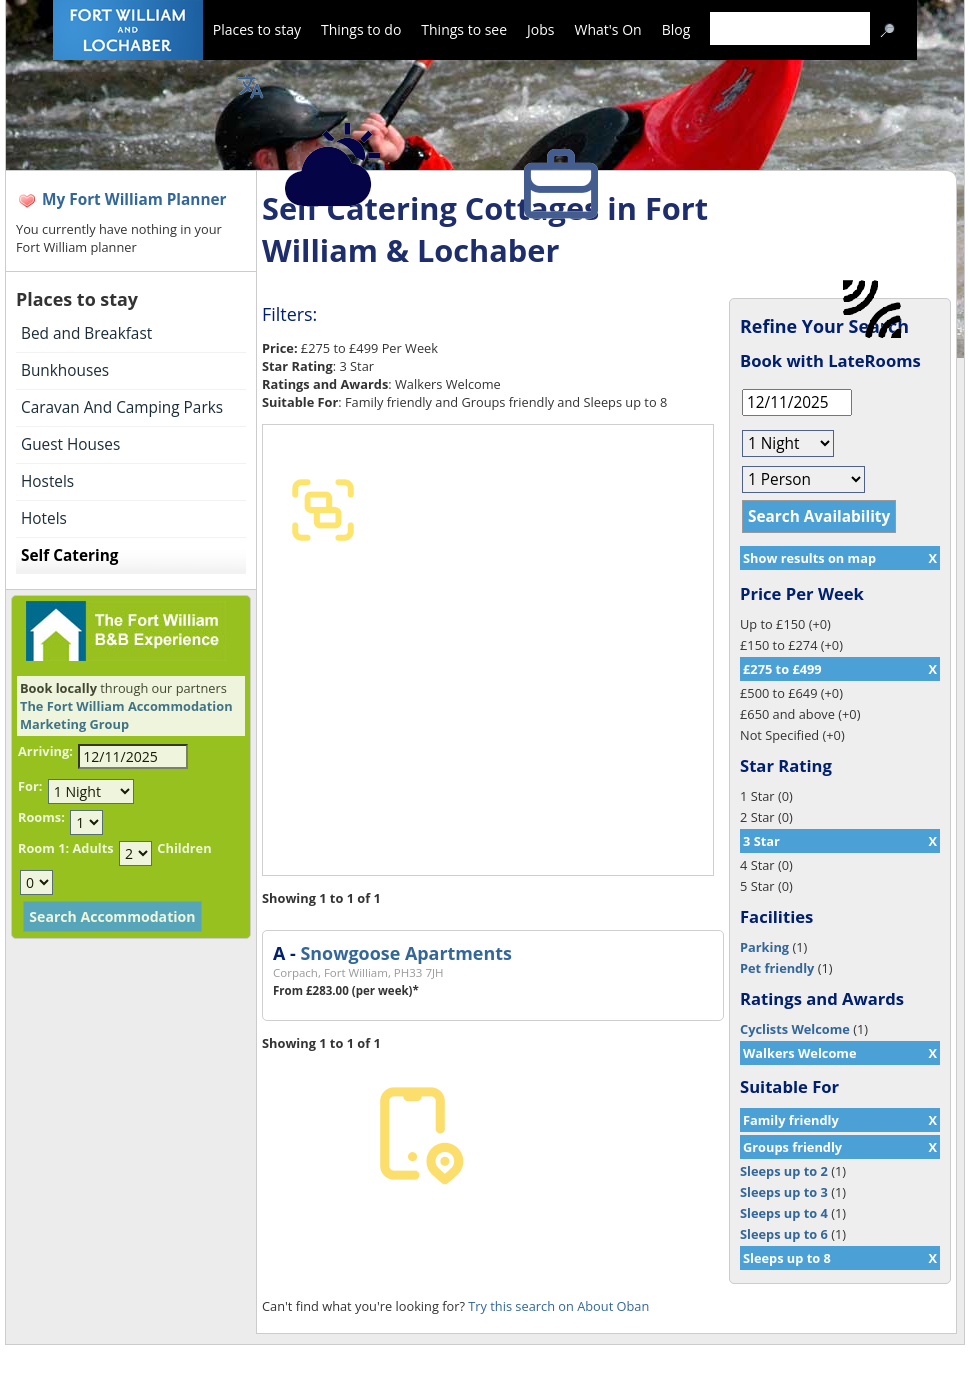  Describe the element at coordinates (332, 164) in the screenshot. I see `indicates partly cloudy weather conditions` at that location.